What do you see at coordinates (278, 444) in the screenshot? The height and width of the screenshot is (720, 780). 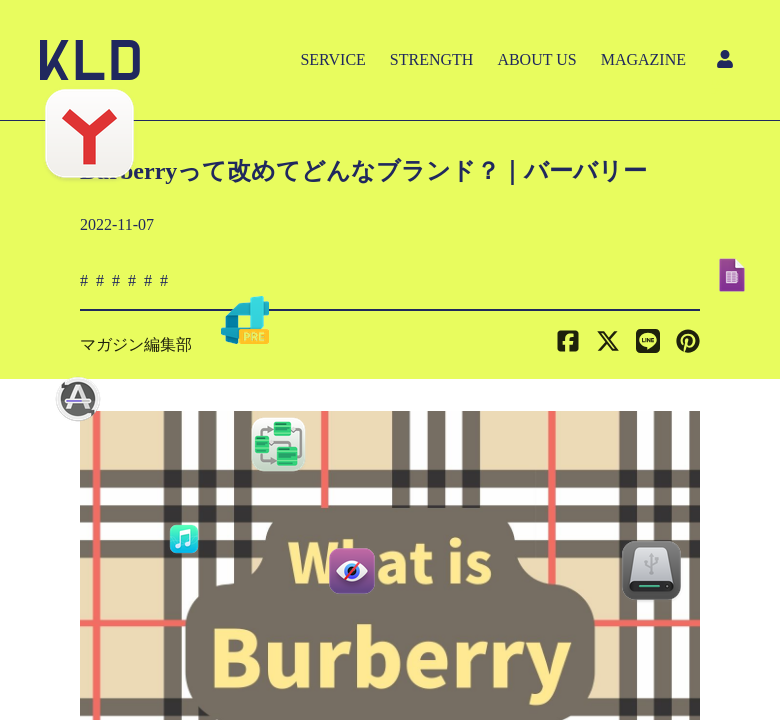 I see `open gaphor modeling application` at bounding box center [278, 444].